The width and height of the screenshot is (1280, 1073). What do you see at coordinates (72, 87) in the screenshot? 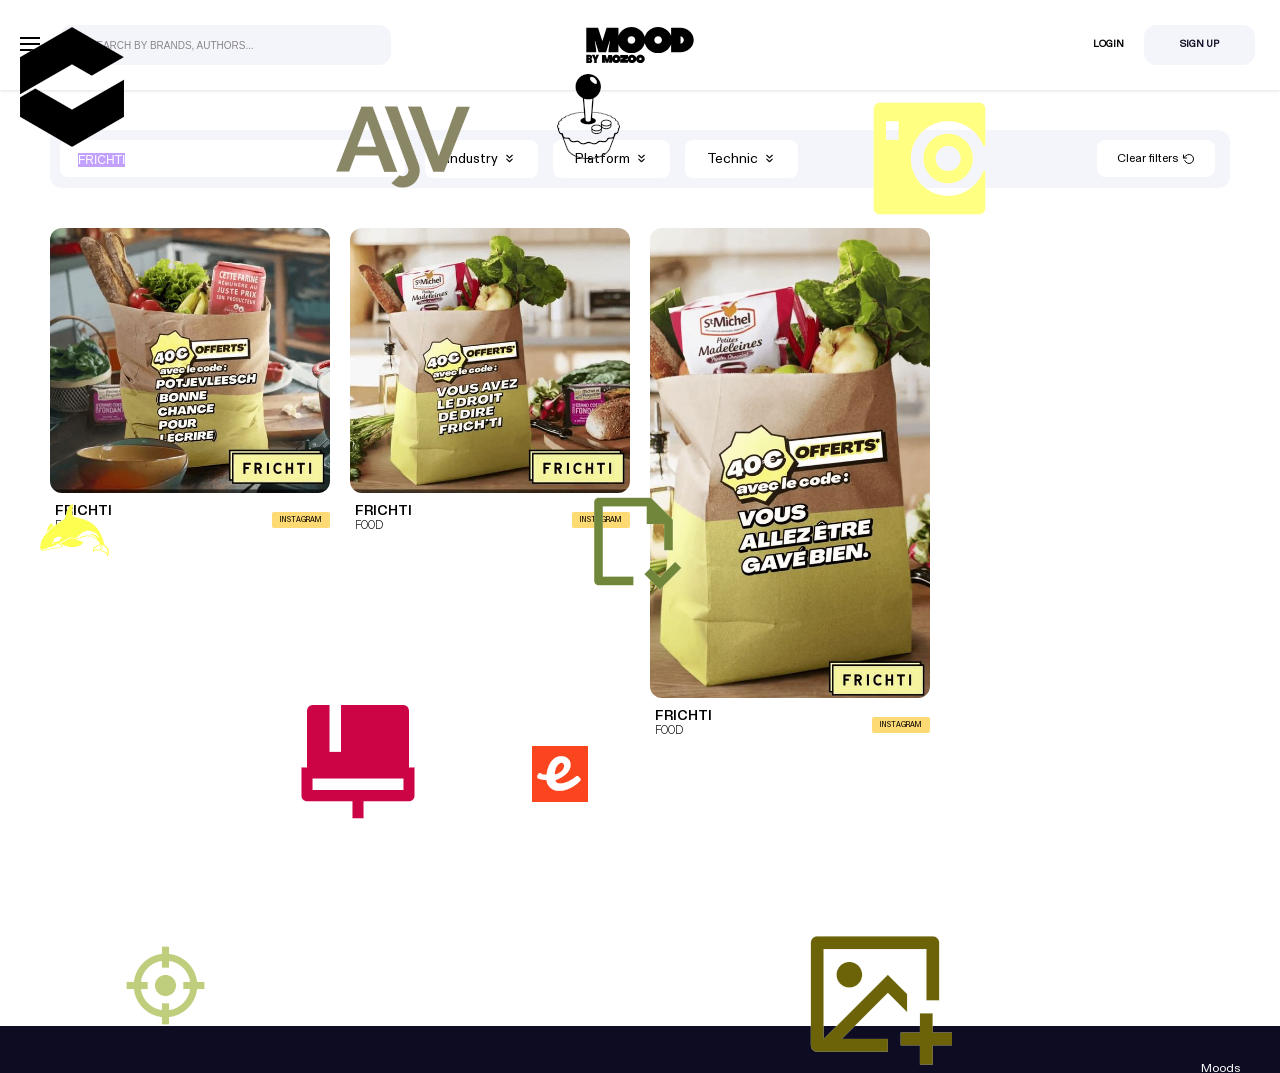
I see `Eclipse Che logo` at bounding box center [72, 87].